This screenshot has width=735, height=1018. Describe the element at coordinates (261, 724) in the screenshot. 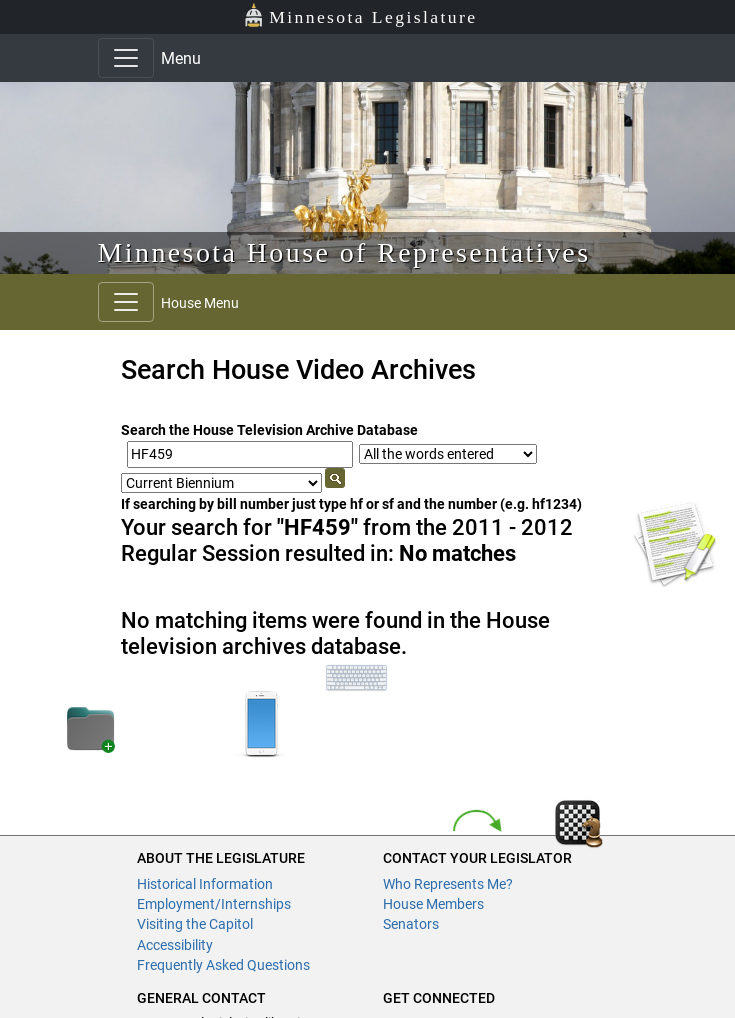

I see `view connected iPhone device` at that location.